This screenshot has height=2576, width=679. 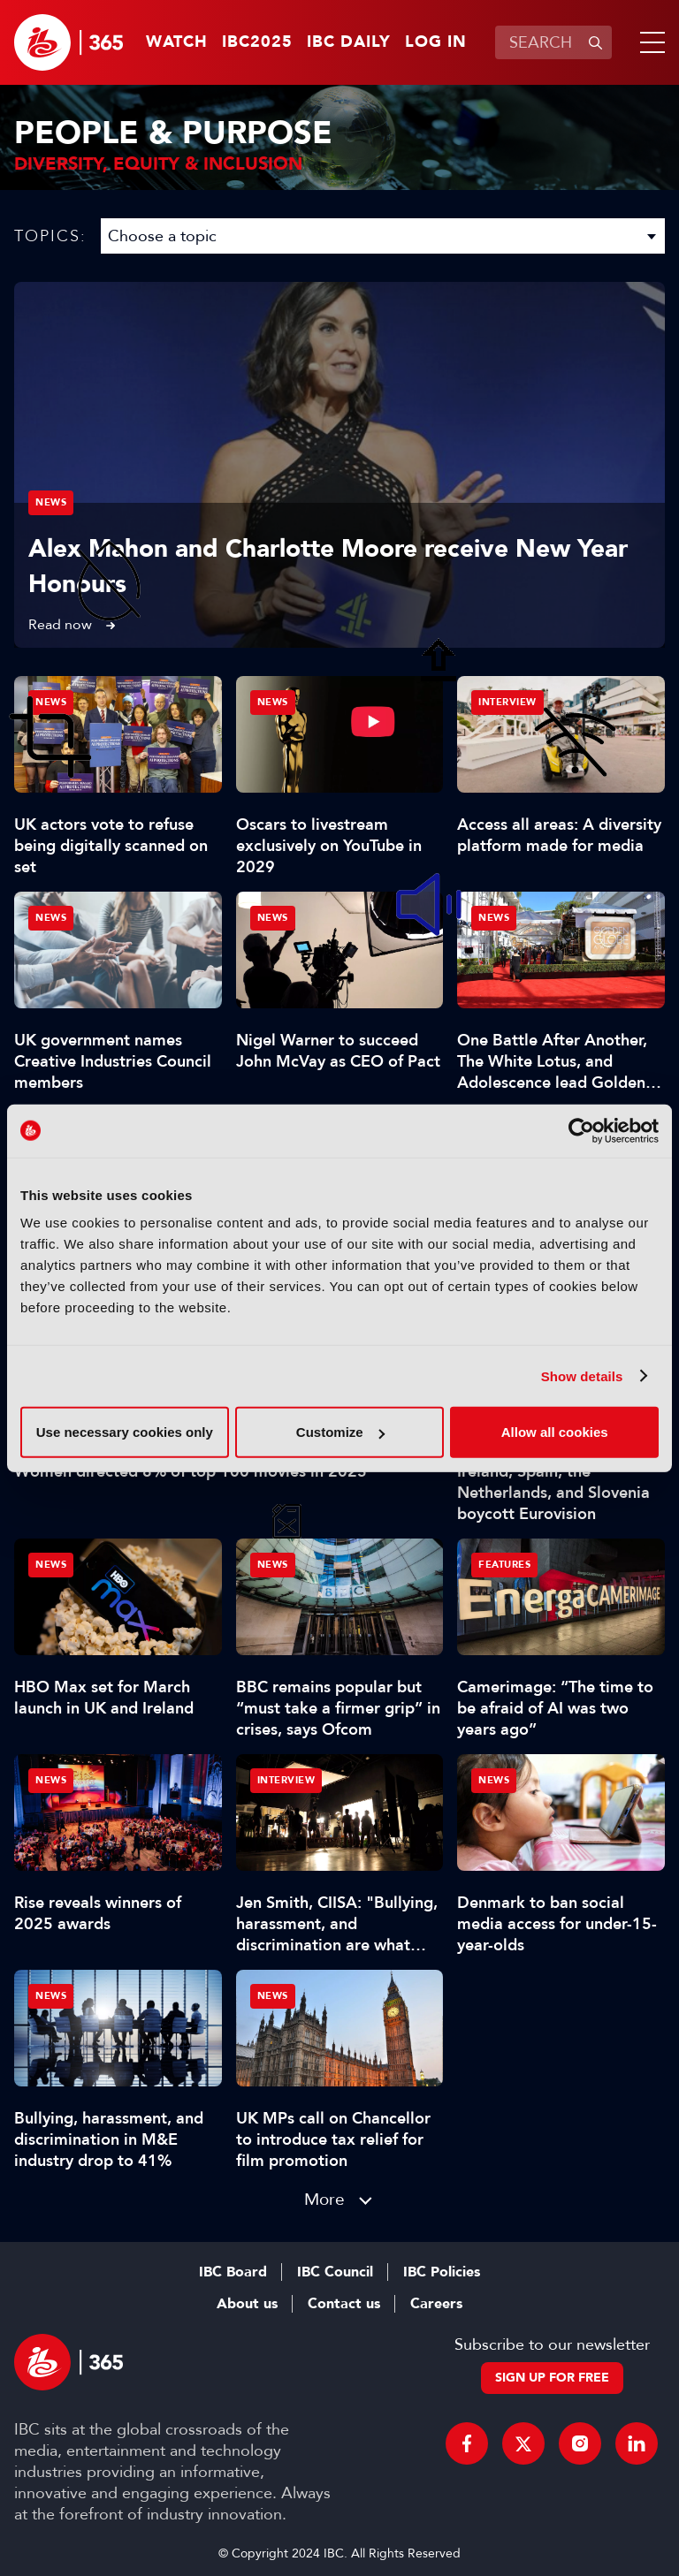 What do you see at coordinates (575, 741) in the screenshot?
I see `indicates no wifi connection` at bounding box center [575, 741].